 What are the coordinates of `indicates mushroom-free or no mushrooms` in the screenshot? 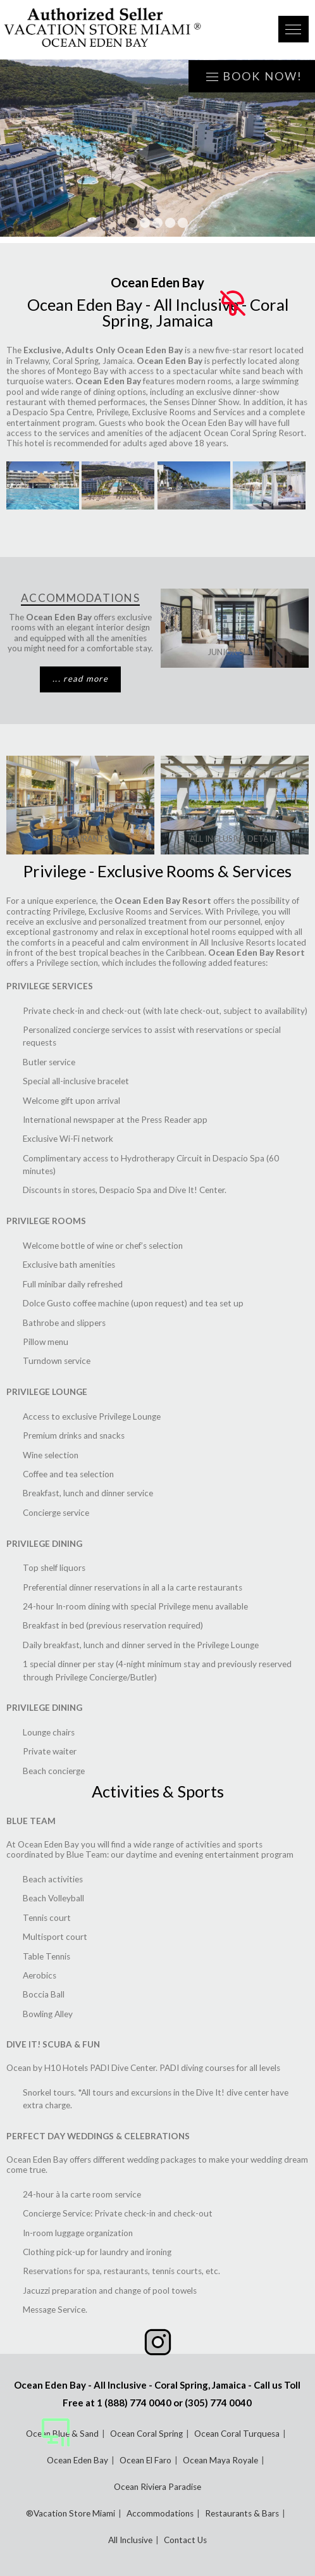 It's located at (233, 303).